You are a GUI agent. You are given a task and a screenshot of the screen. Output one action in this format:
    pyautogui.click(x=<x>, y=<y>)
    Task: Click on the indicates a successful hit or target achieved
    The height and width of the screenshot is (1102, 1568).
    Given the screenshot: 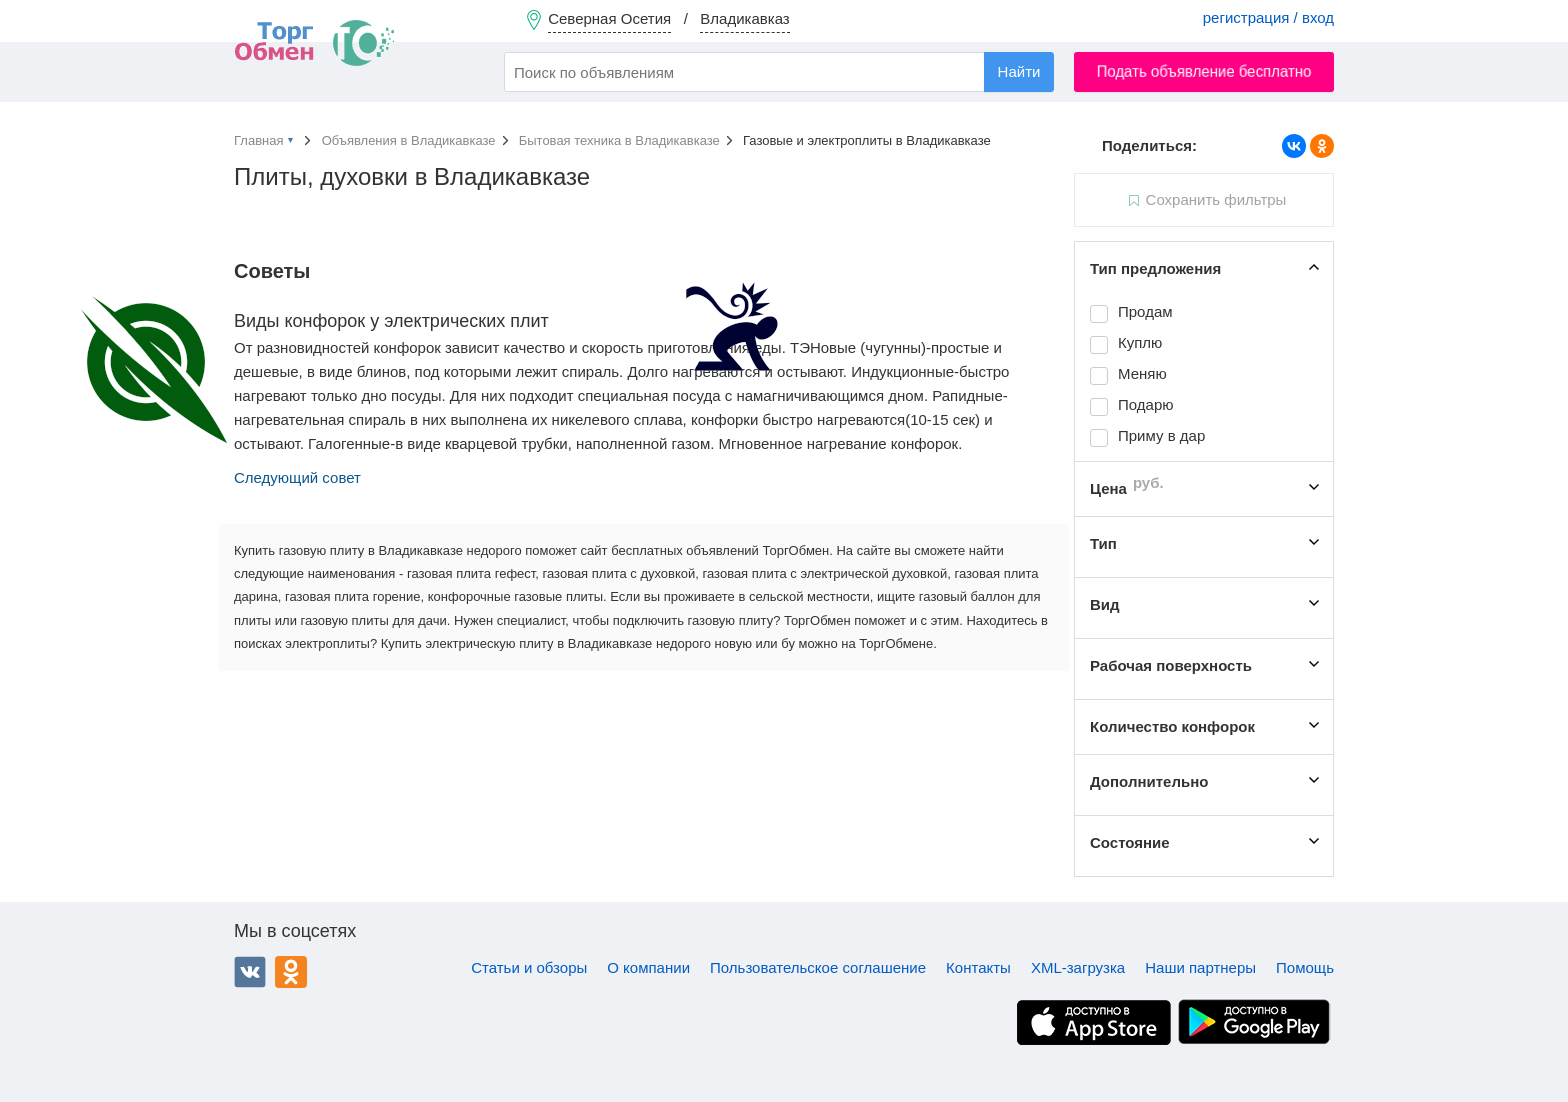 What is the action you would take?
    pyautogui.click(x=154, y=370)
    